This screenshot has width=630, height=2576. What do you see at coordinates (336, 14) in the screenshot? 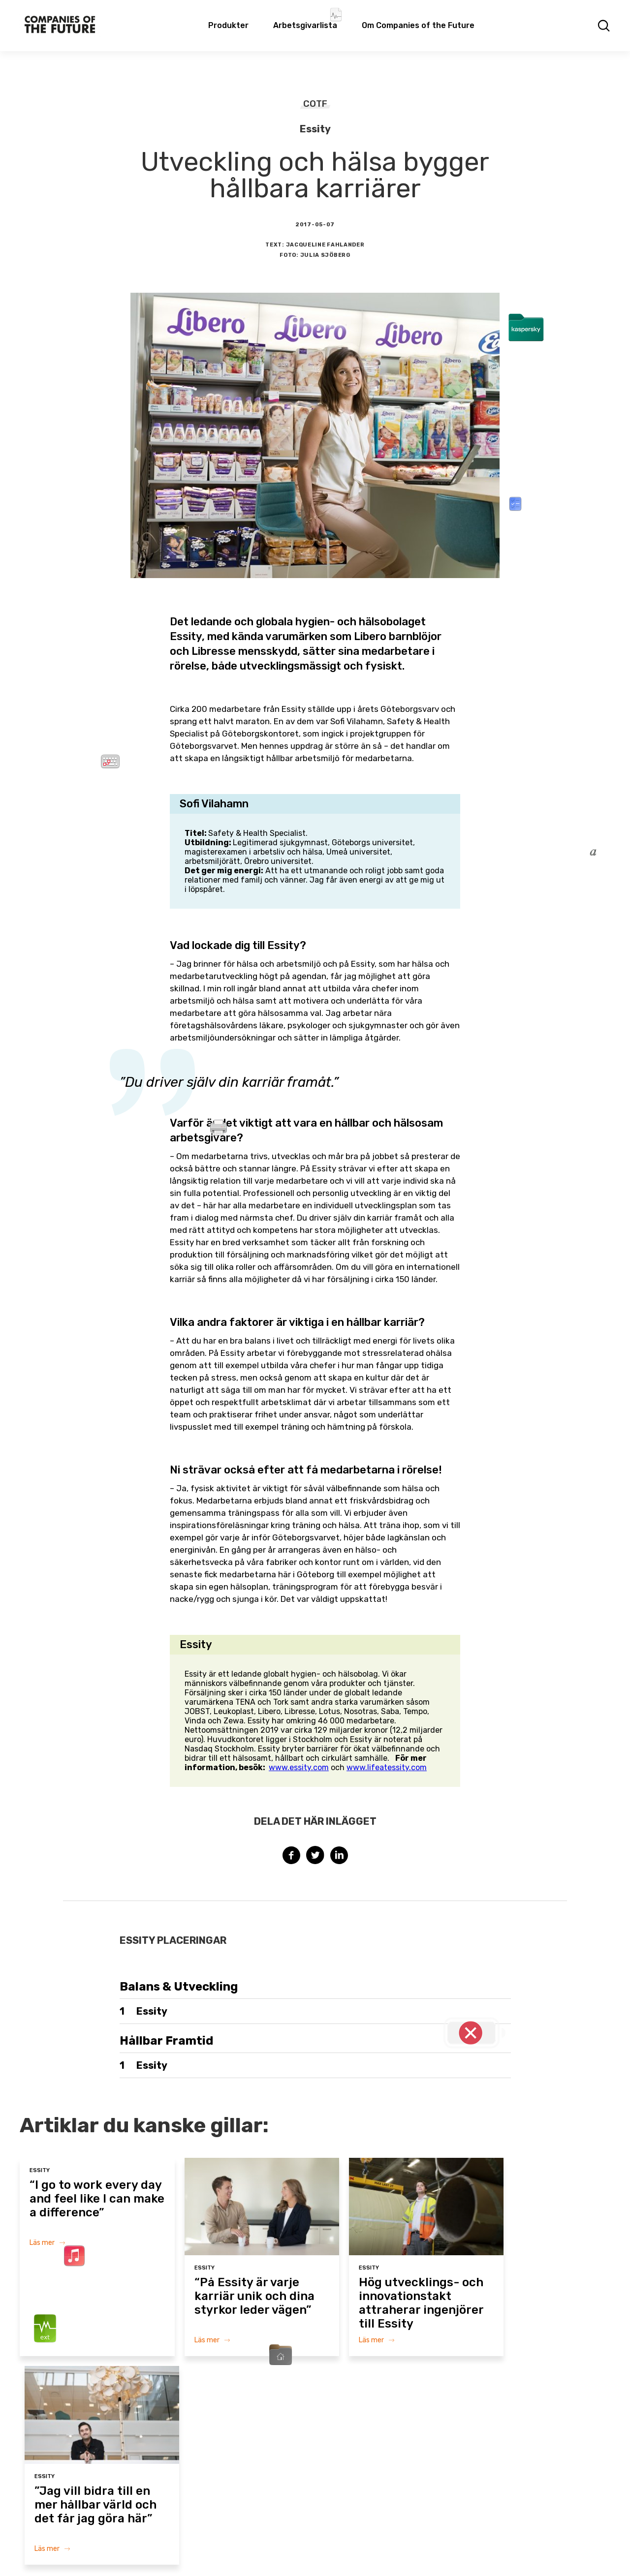
I see `view system log file` at bounding box center [336, 14].